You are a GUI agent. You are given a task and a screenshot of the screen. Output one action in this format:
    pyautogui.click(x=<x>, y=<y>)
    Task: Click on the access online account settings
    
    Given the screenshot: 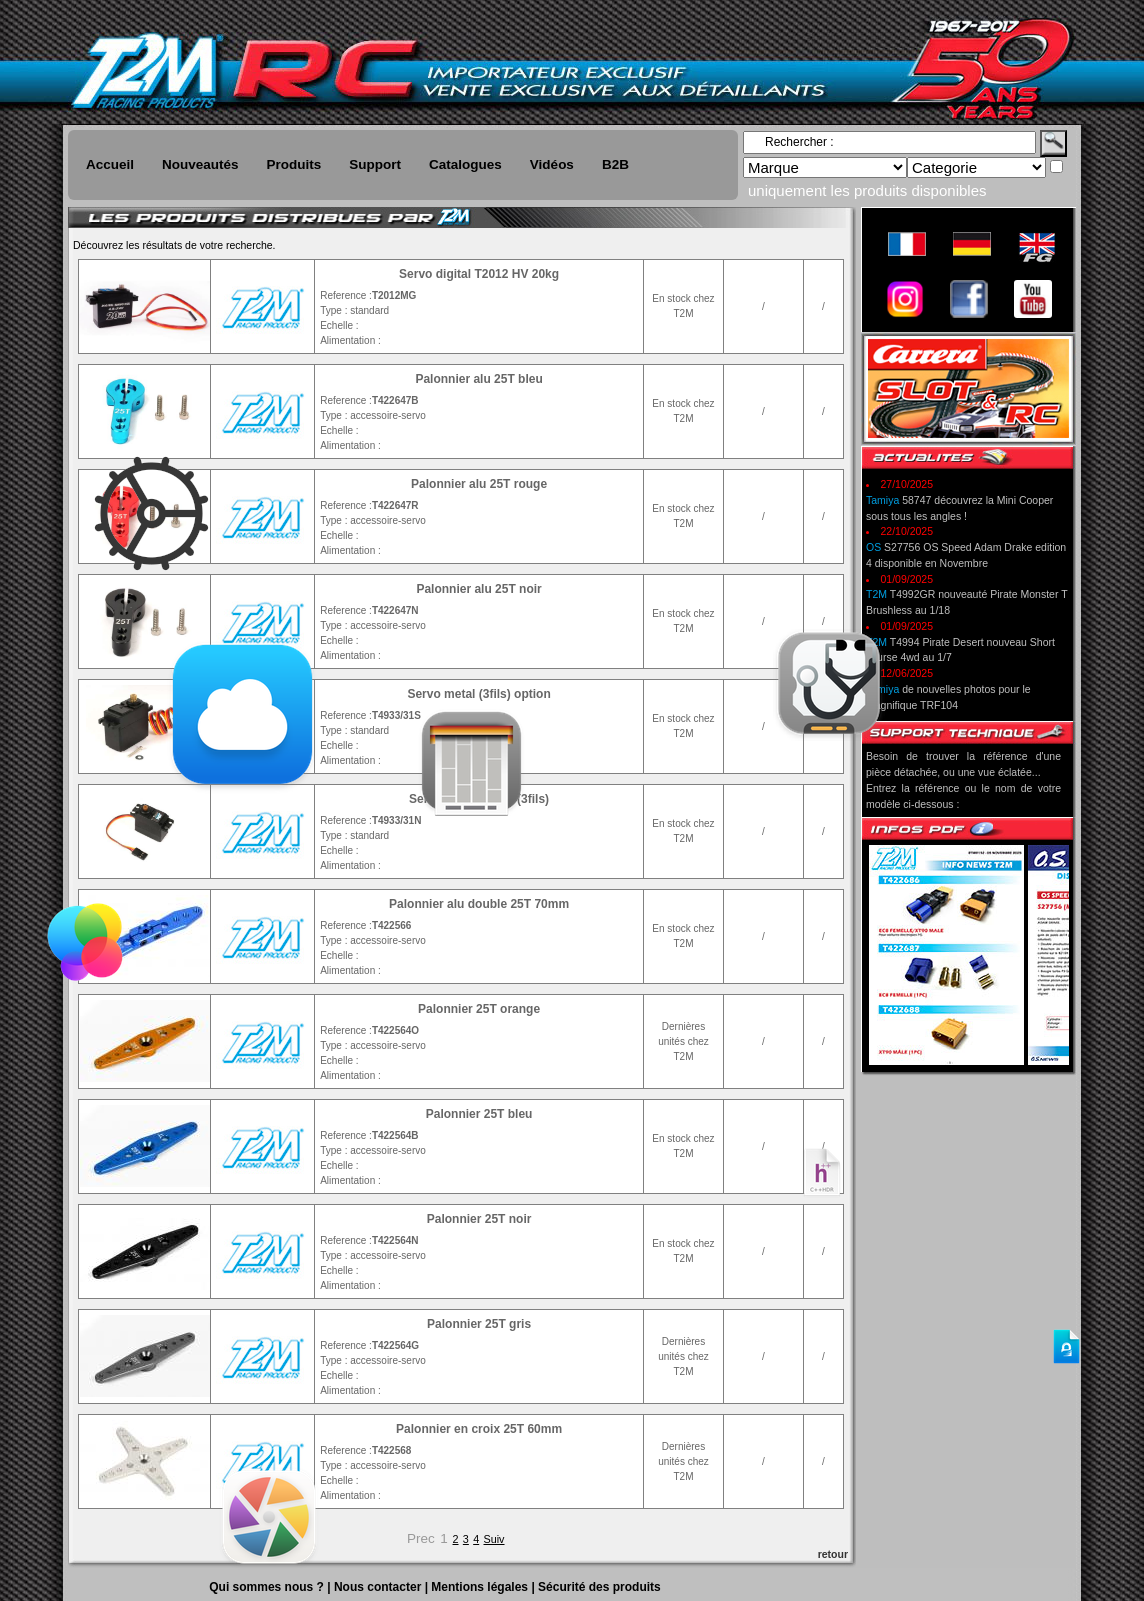 What is the action you would take?
    pyautogui.click(x=242, y=714)
    